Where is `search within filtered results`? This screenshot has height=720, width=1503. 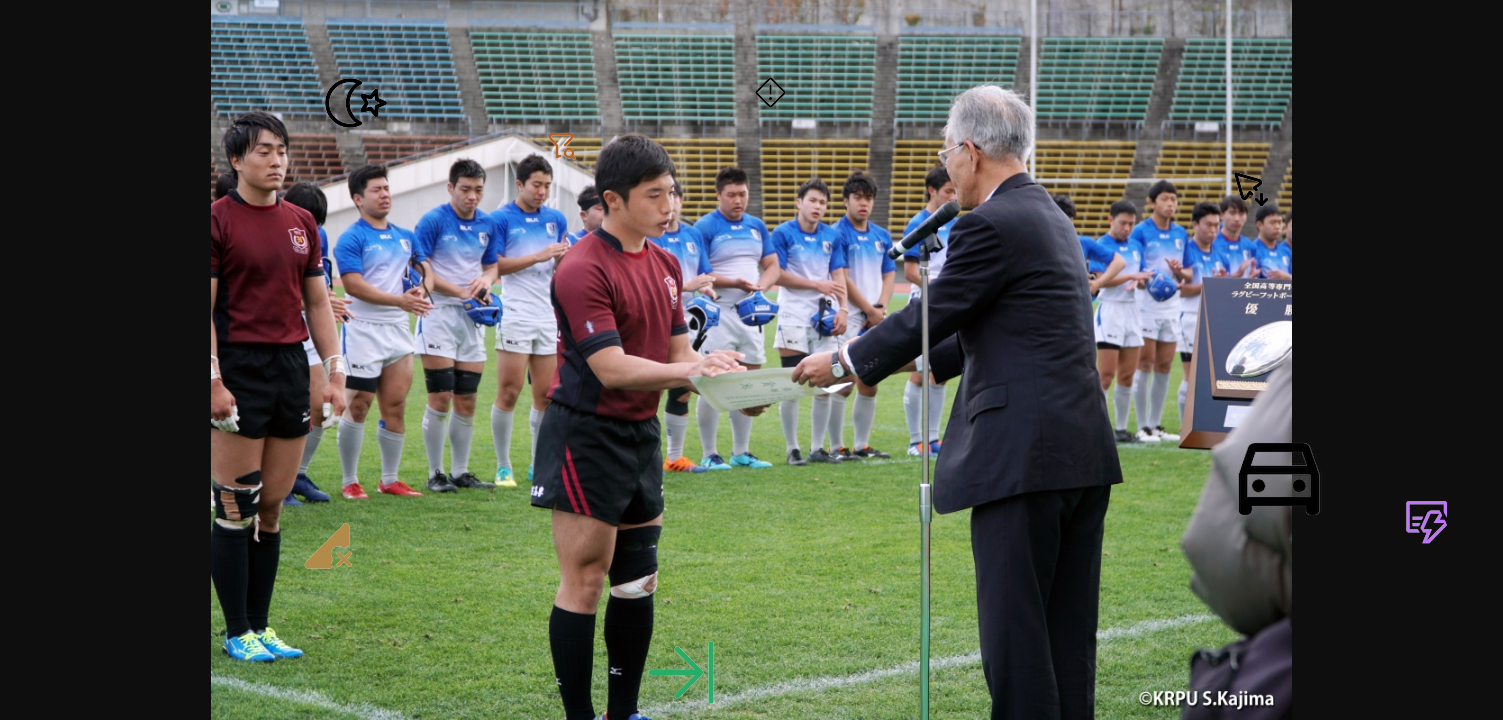
search within filtered results is located at coordinates (561, 145).